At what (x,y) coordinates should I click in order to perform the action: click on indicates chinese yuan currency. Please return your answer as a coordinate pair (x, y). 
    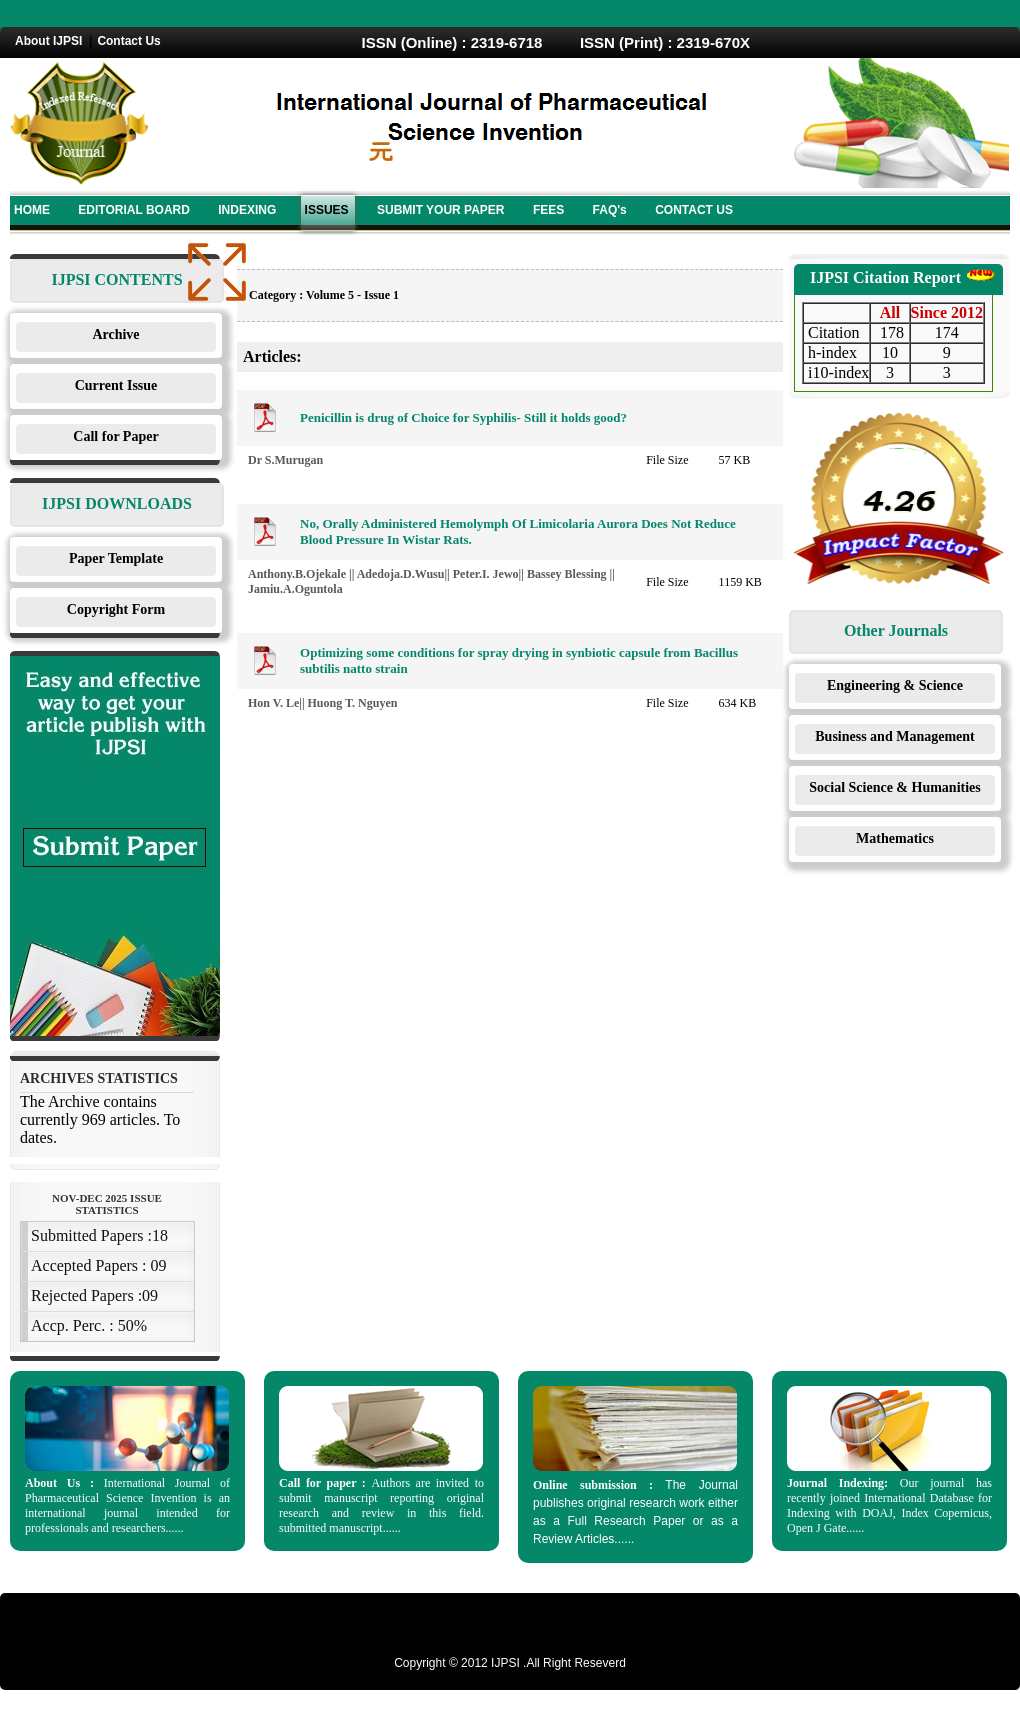
    Looking at the image, I should click on (381, 152).